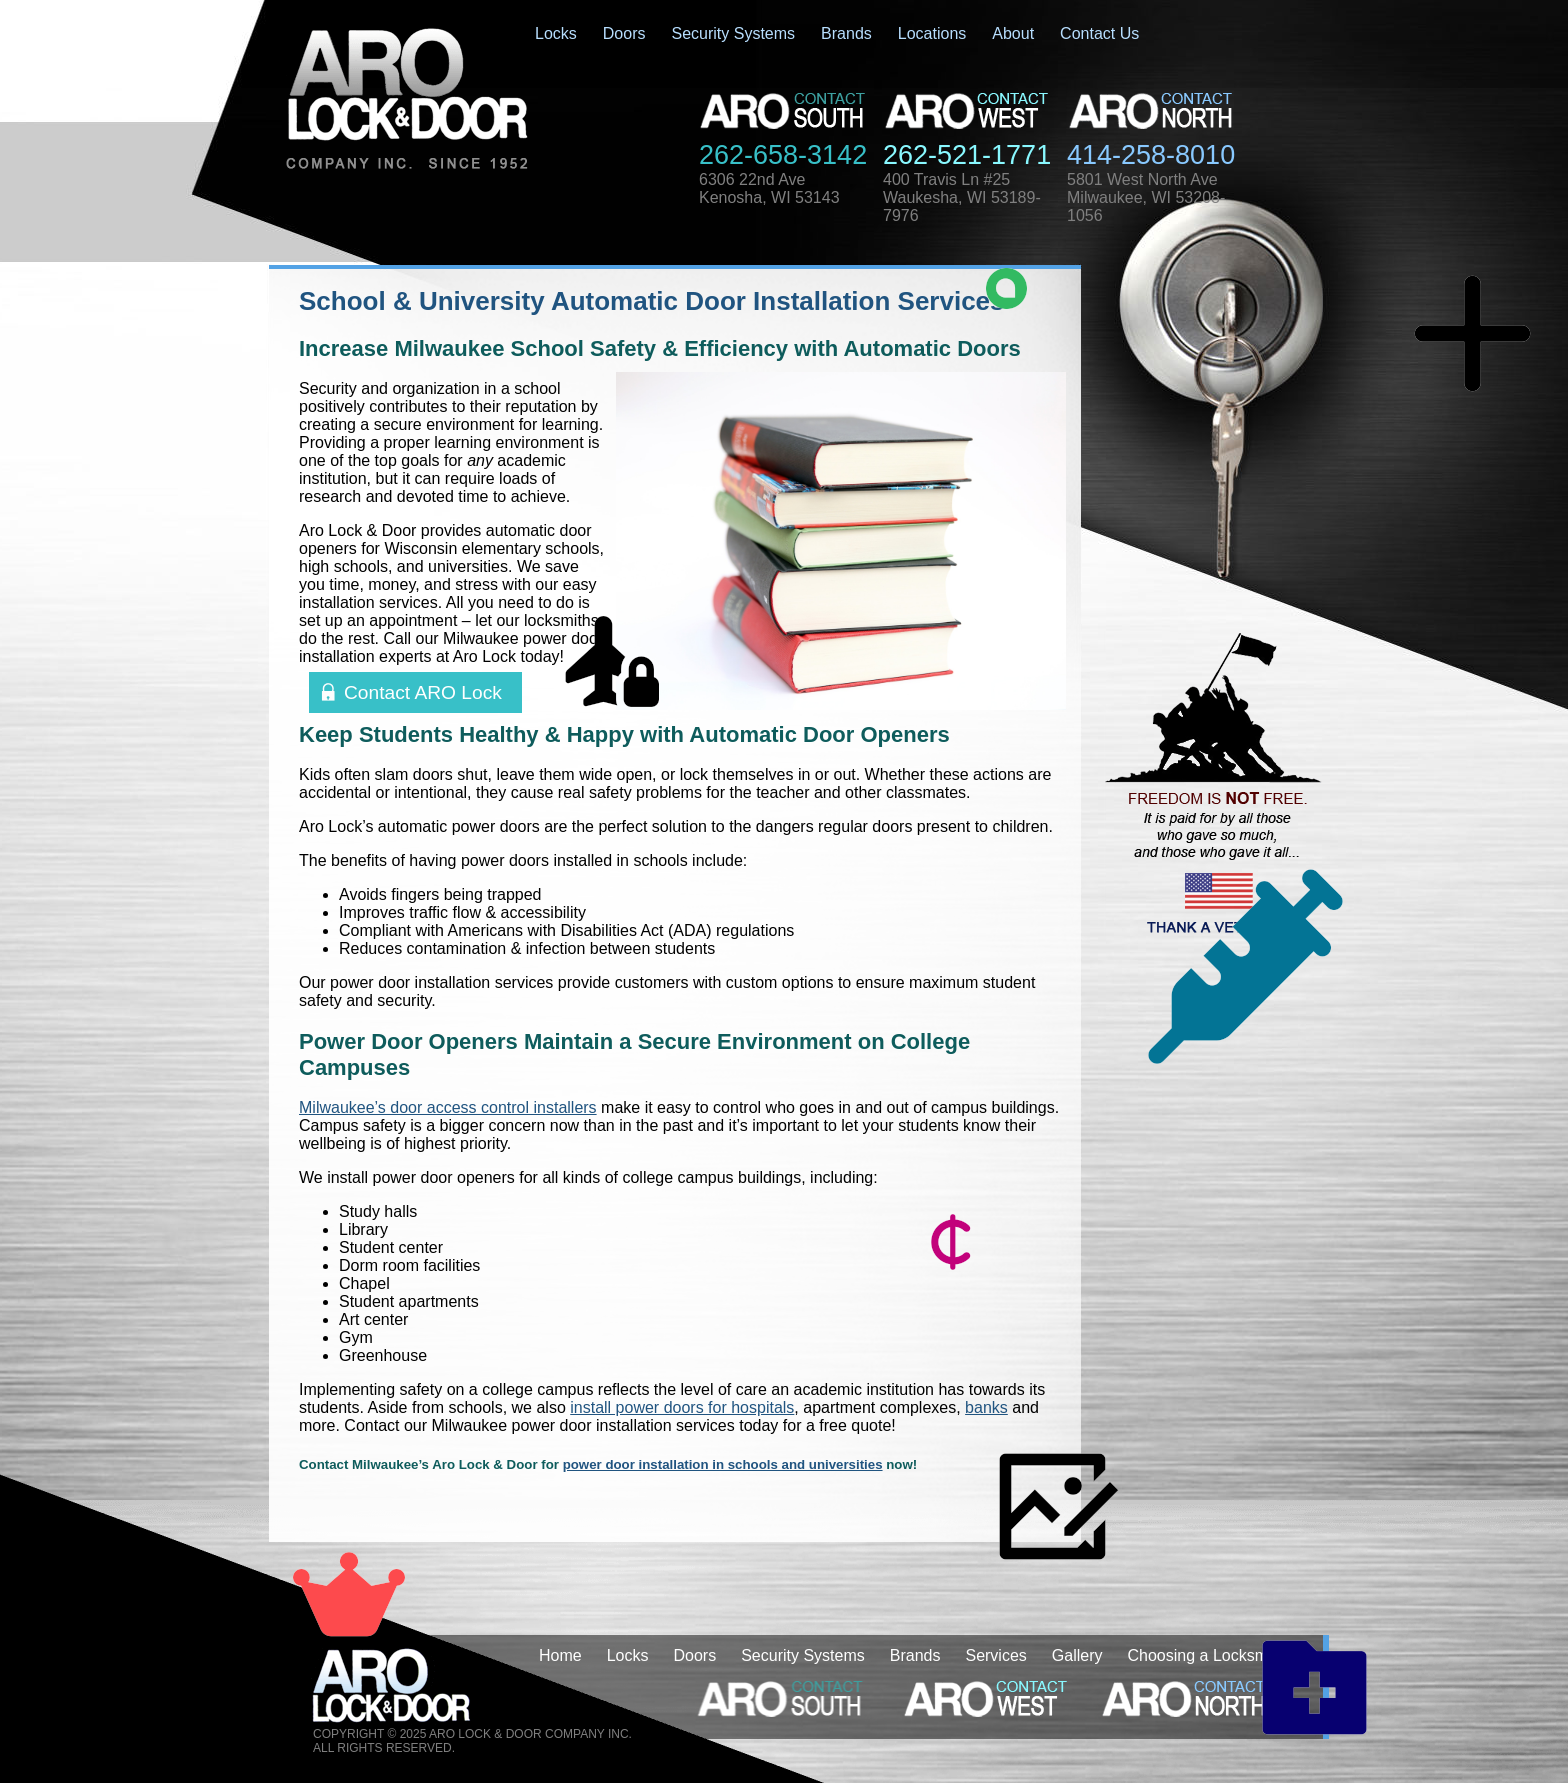  What do you see at coordinates (1052, 1506) in the screenshot?
I see `edit or modify an image` at bounding box center [1052, 1506].